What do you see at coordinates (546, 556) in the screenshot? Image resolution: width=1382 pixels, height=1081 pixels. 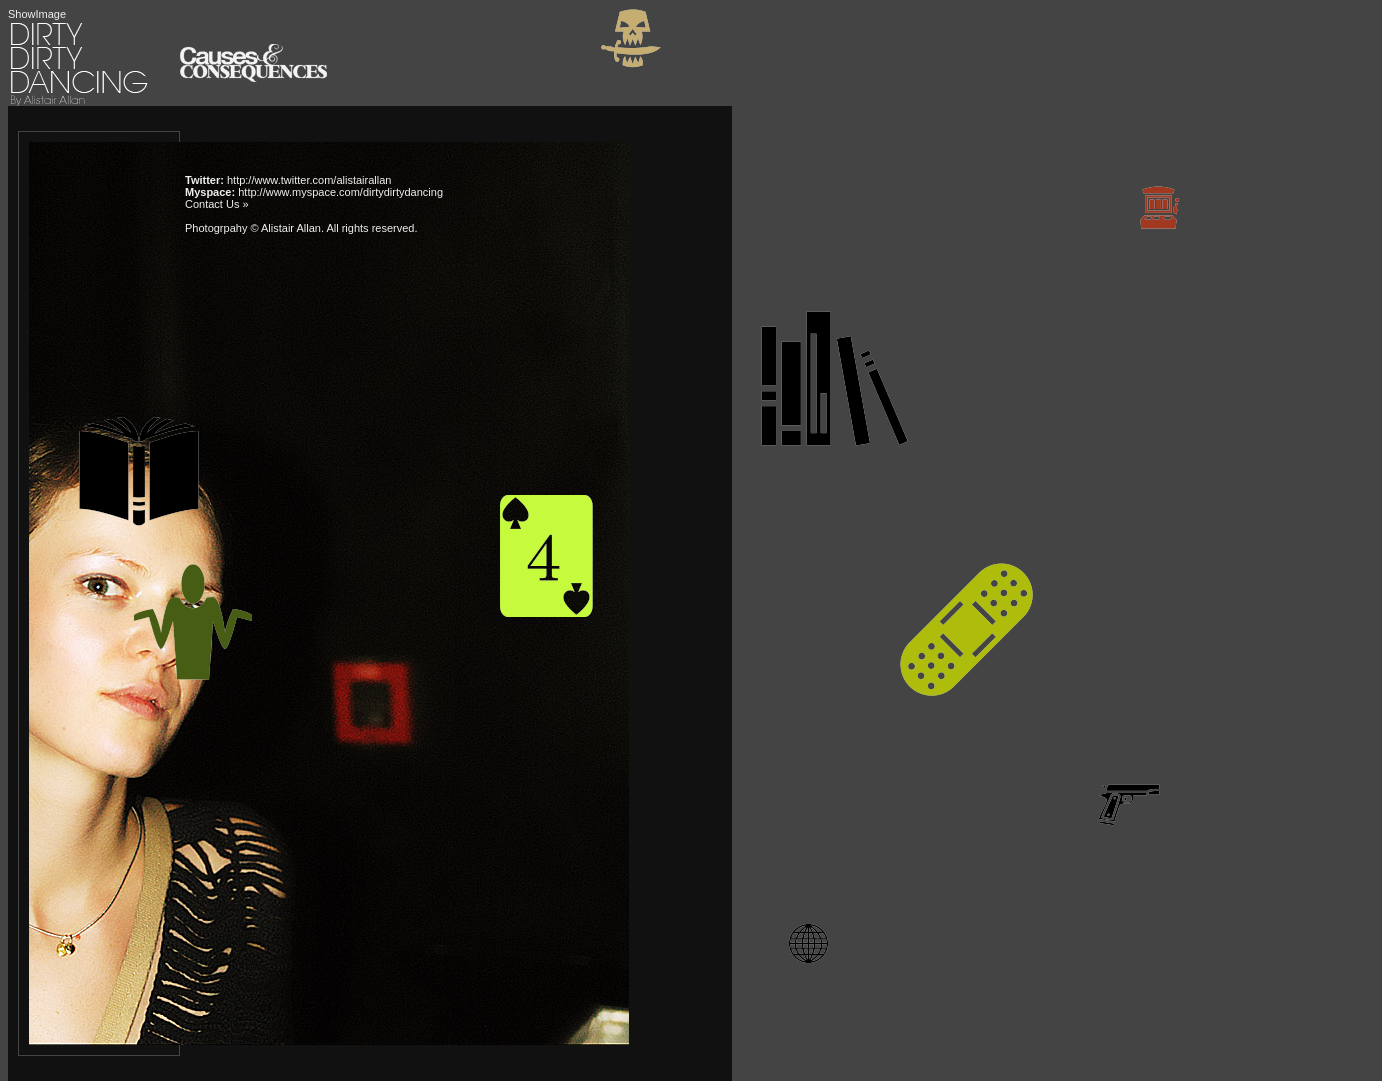 I see `four of spades playing card` at bounding box center [546, 556].